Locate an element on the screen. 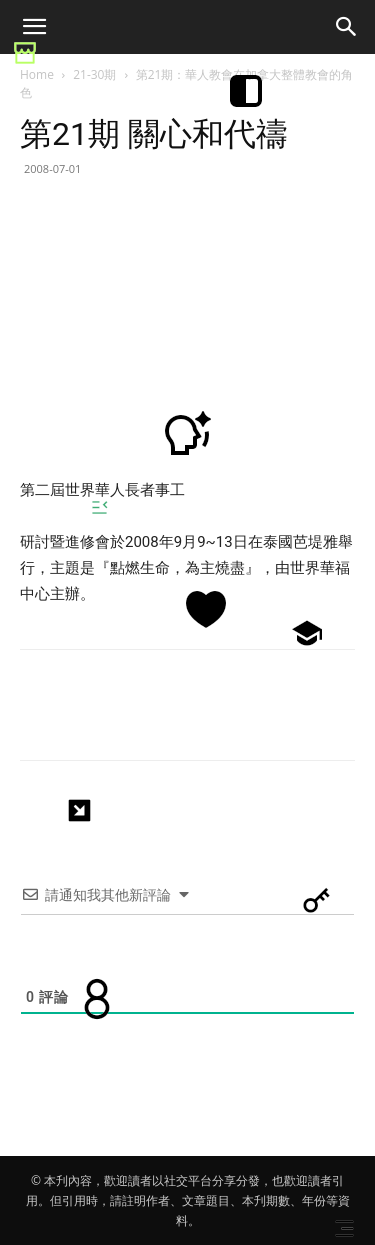 The image size is (375, 1245). access educational content or courses is located at coordinates (307, 633).